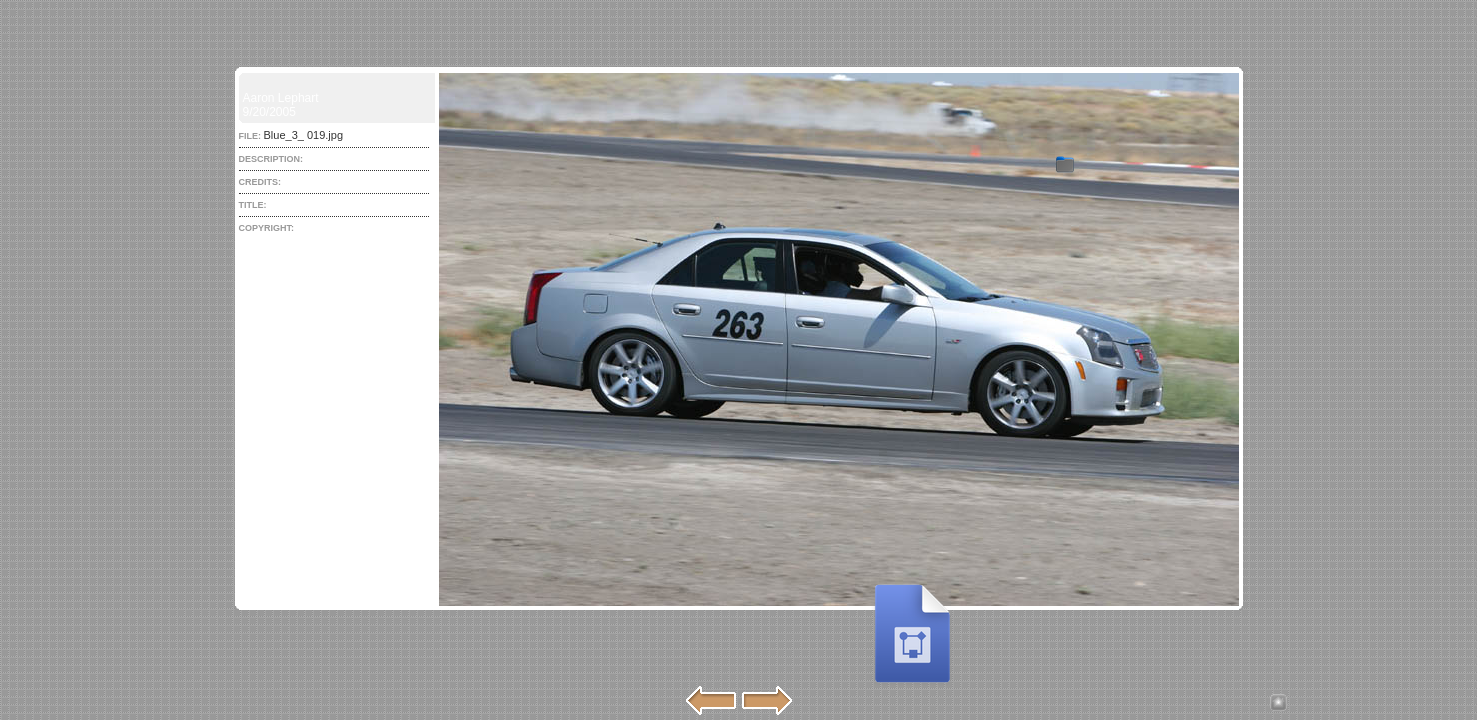  I want to click on a Microsoft Visio diagram file, so click(912, 635).